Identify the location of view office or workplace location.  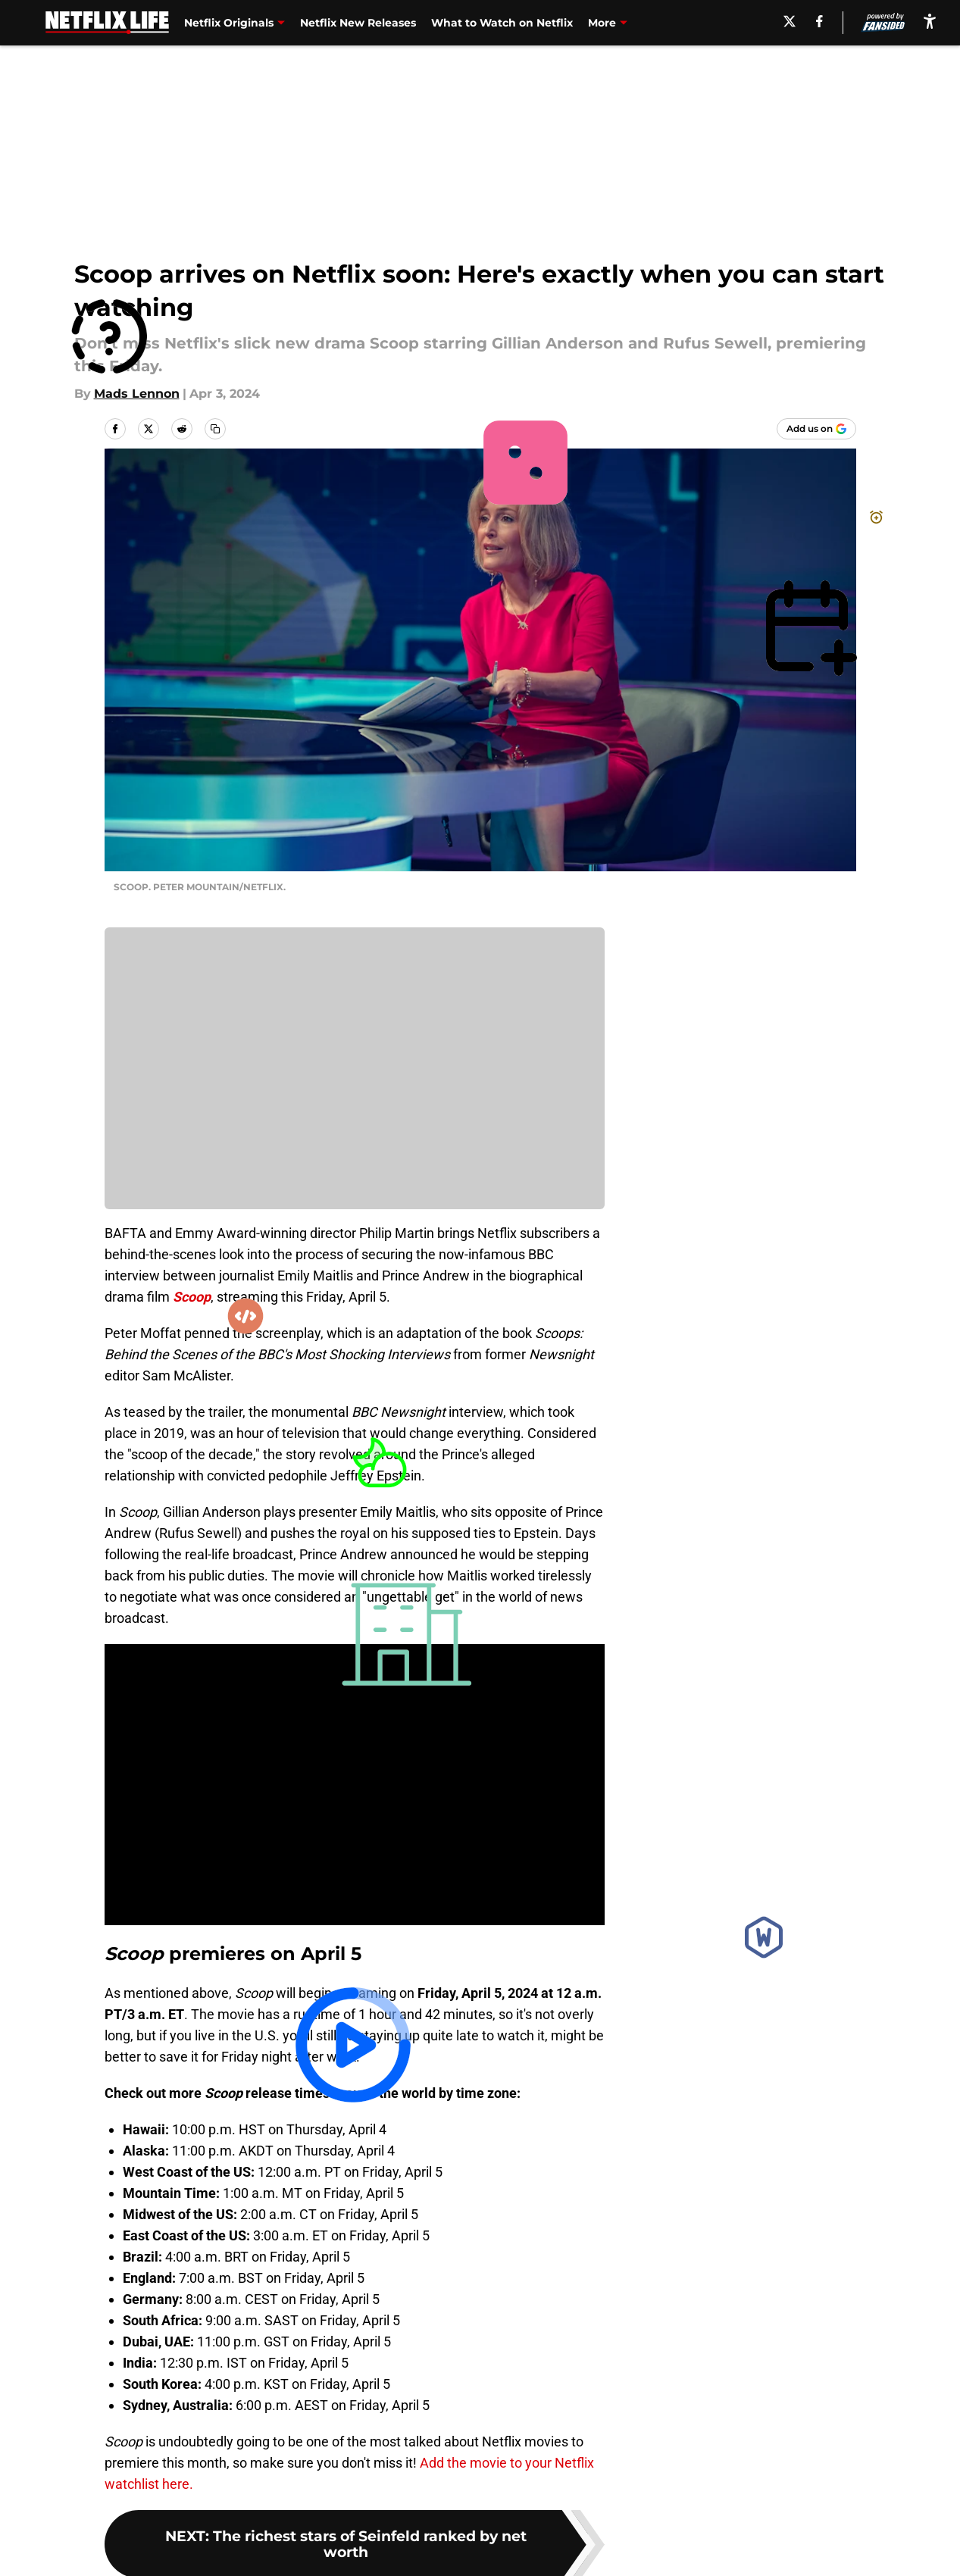
(402, 1634).